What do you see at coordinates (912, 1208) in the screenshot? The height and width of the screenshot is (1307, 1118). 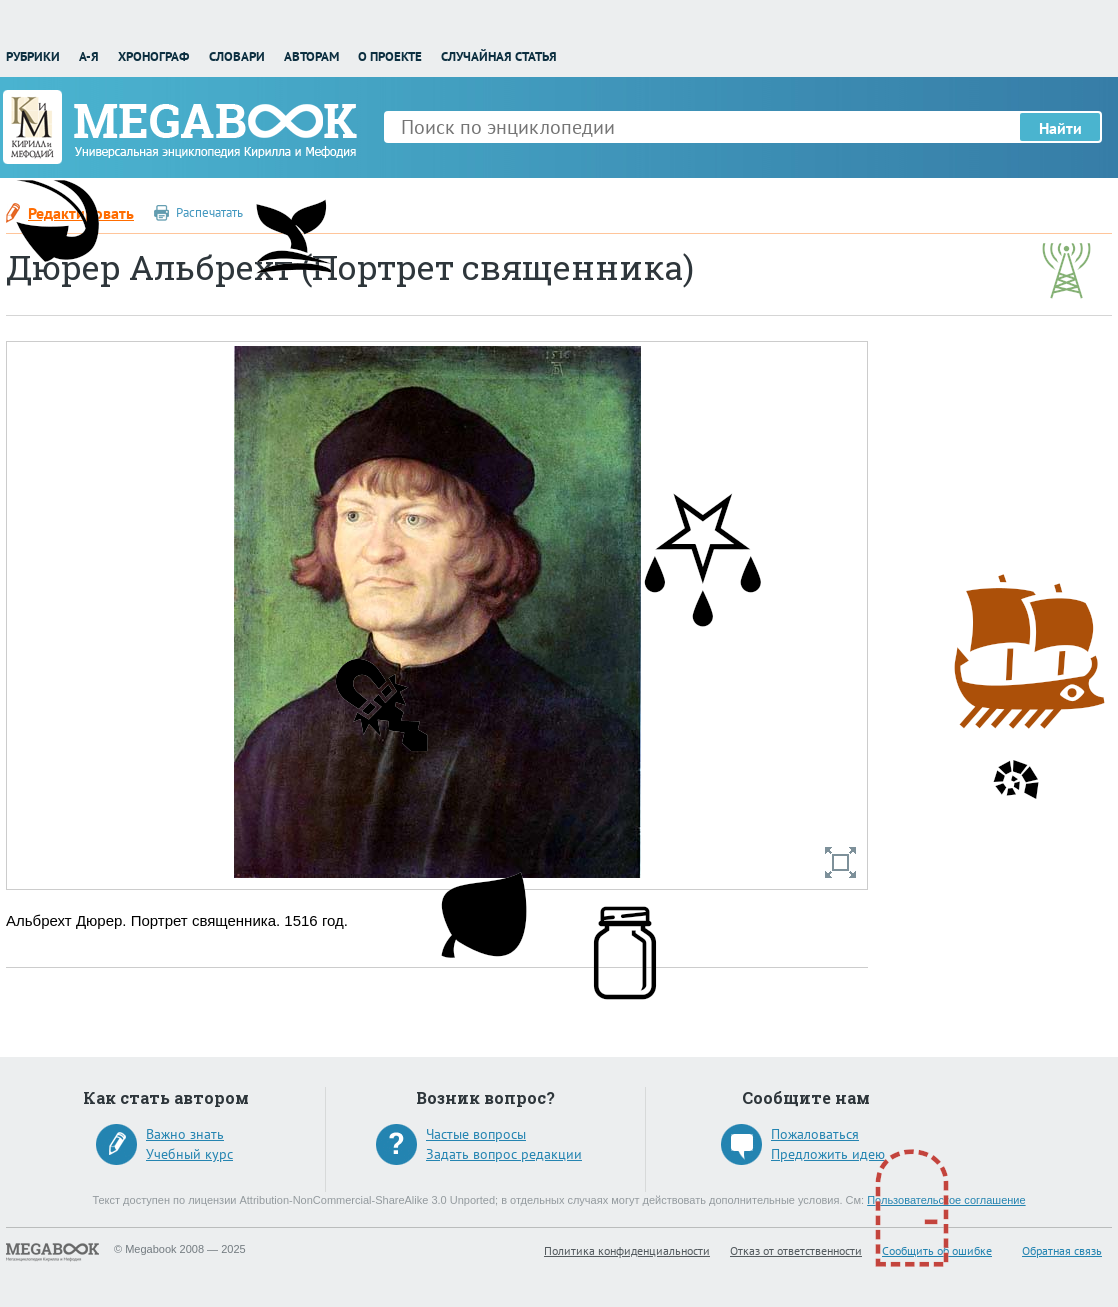 I see `discover a hidden passage or secret area` at bounding box center [912, 1208].